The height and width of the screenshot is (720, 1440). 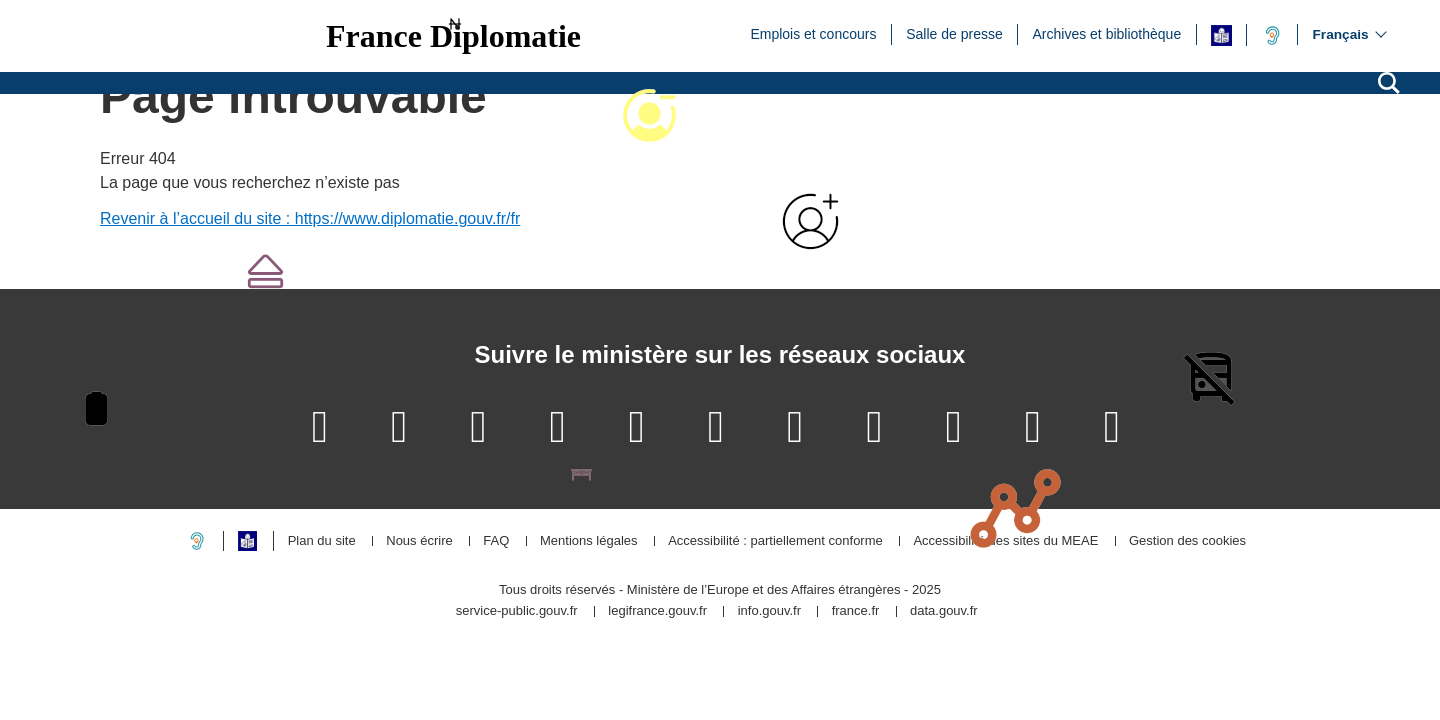 What do you see at coordinates (455, 24) in the screenshot?
I see `nigerian naira currency symbol` at bounding box center [455, 24].